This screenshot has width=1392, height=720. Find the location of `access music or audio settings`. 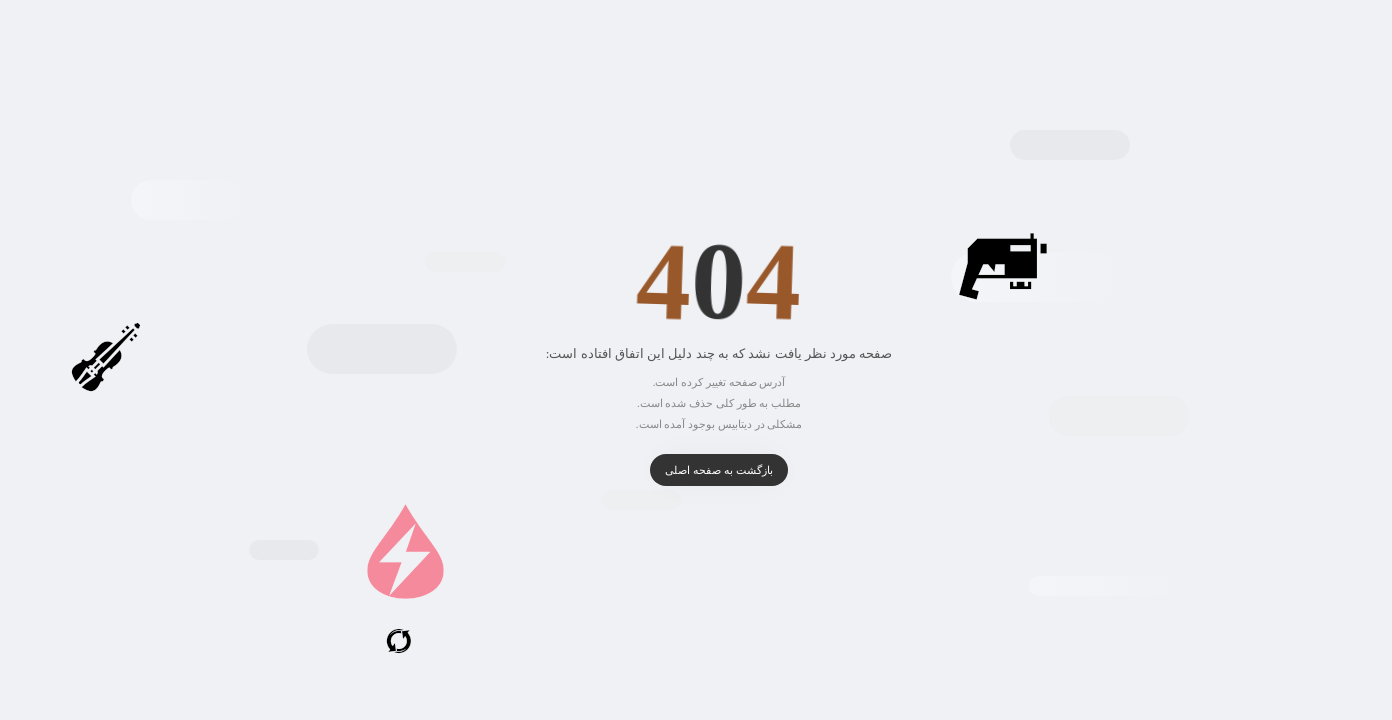

access music or audio settings is located at coordinates (106, 357).